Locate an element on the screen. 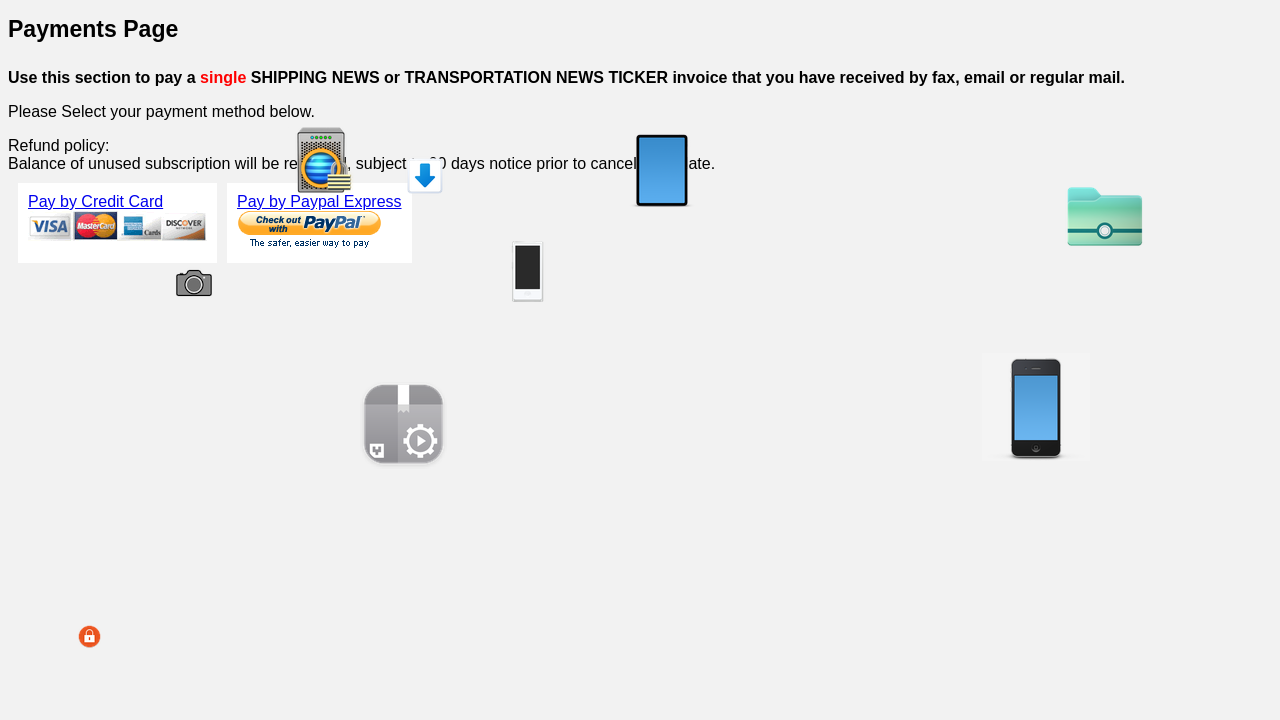 The width and height of the screenshot is (1280, 720). indicates a file or folder is read-only is located at coordinates (89, 636).